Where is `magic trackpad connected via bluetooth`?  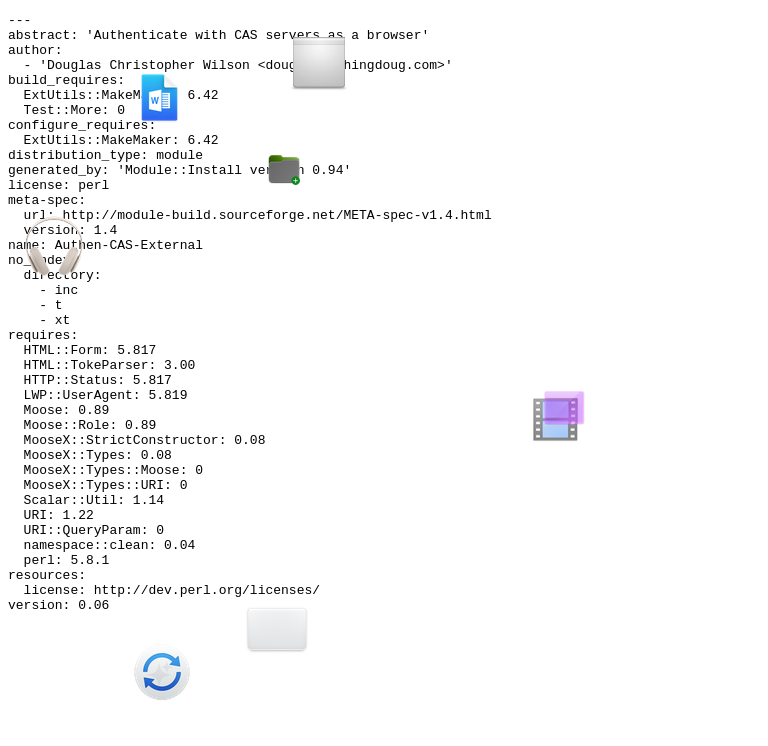 magic trackpad connected via bluetooth is located at coordinates (277, 629).